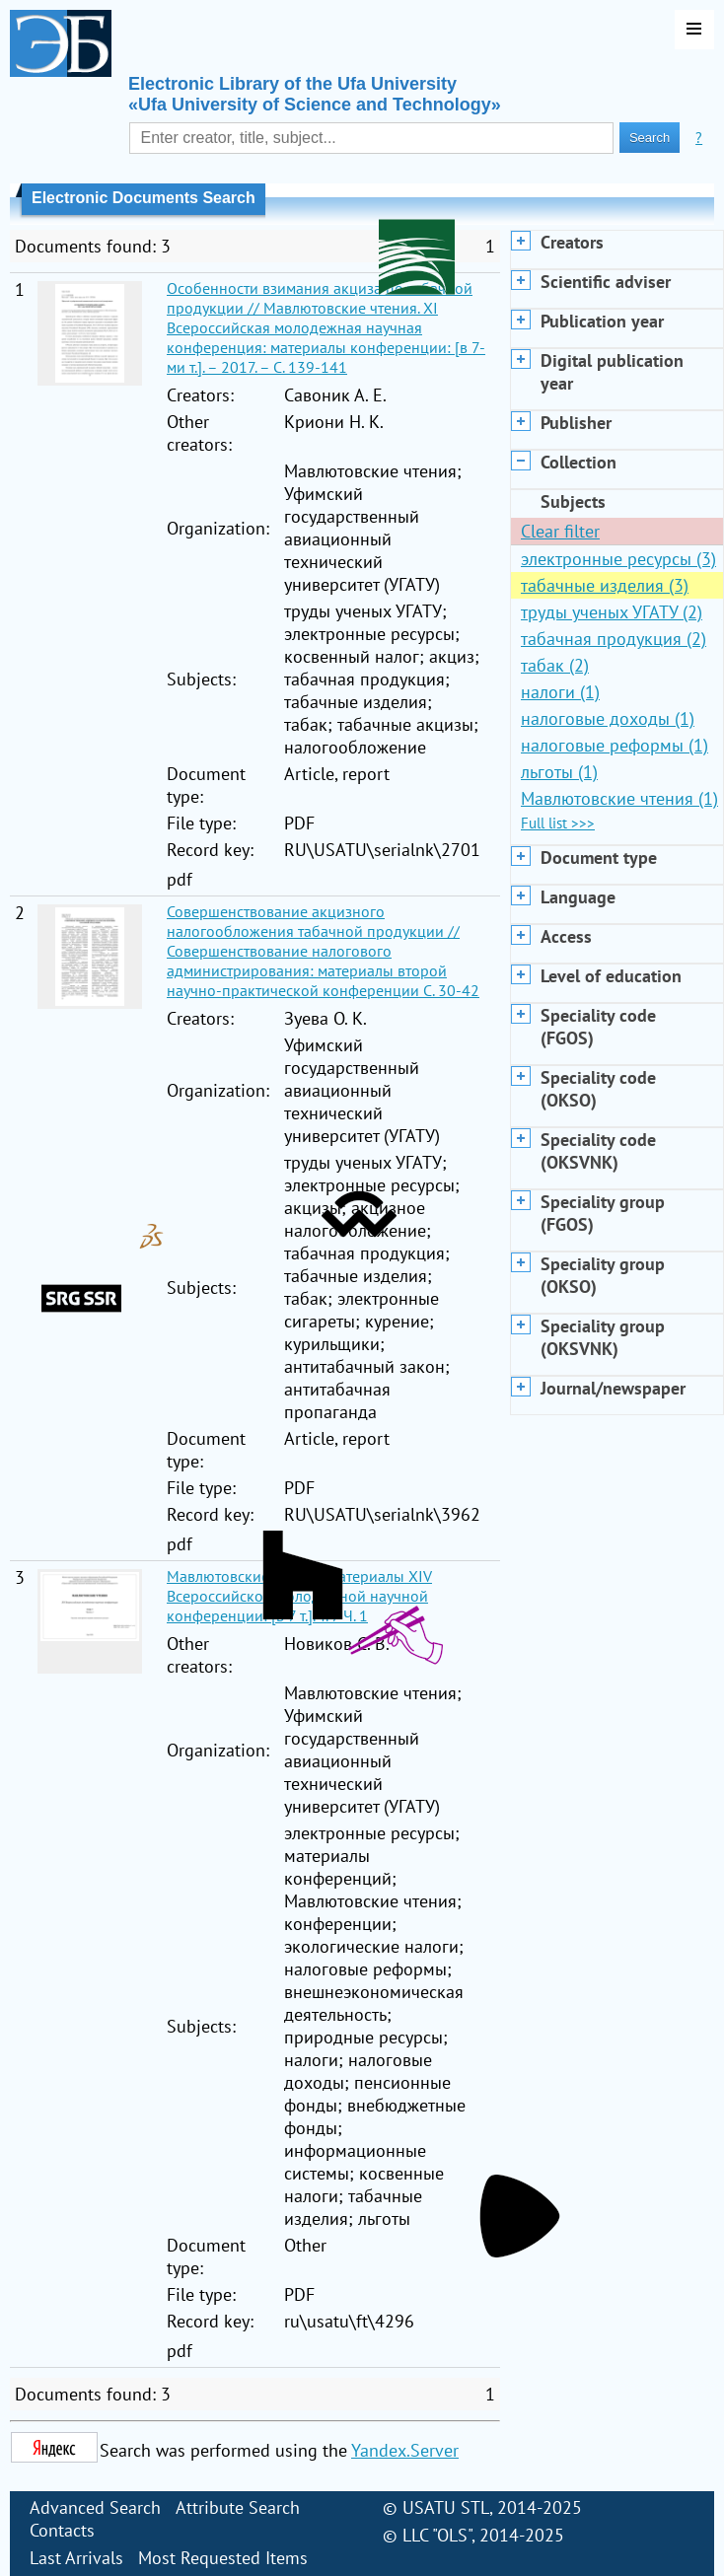 This screenshot has width=724, height=2576. Describe the element at coordinates (396, 1635) in the screenshot. I see `open tabelog restaurant review app` at that location.